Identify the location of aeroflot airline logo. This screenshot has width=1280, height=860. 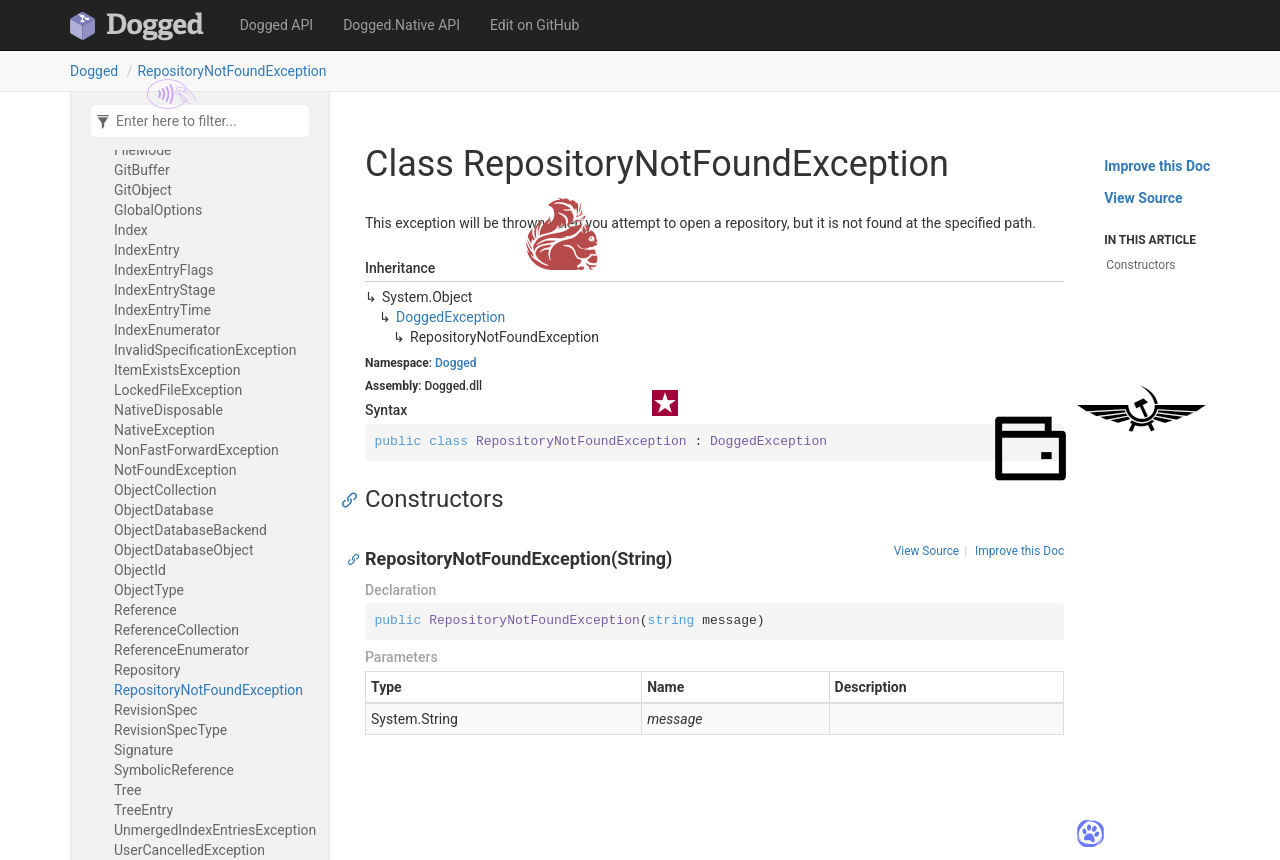
(1141, 408).